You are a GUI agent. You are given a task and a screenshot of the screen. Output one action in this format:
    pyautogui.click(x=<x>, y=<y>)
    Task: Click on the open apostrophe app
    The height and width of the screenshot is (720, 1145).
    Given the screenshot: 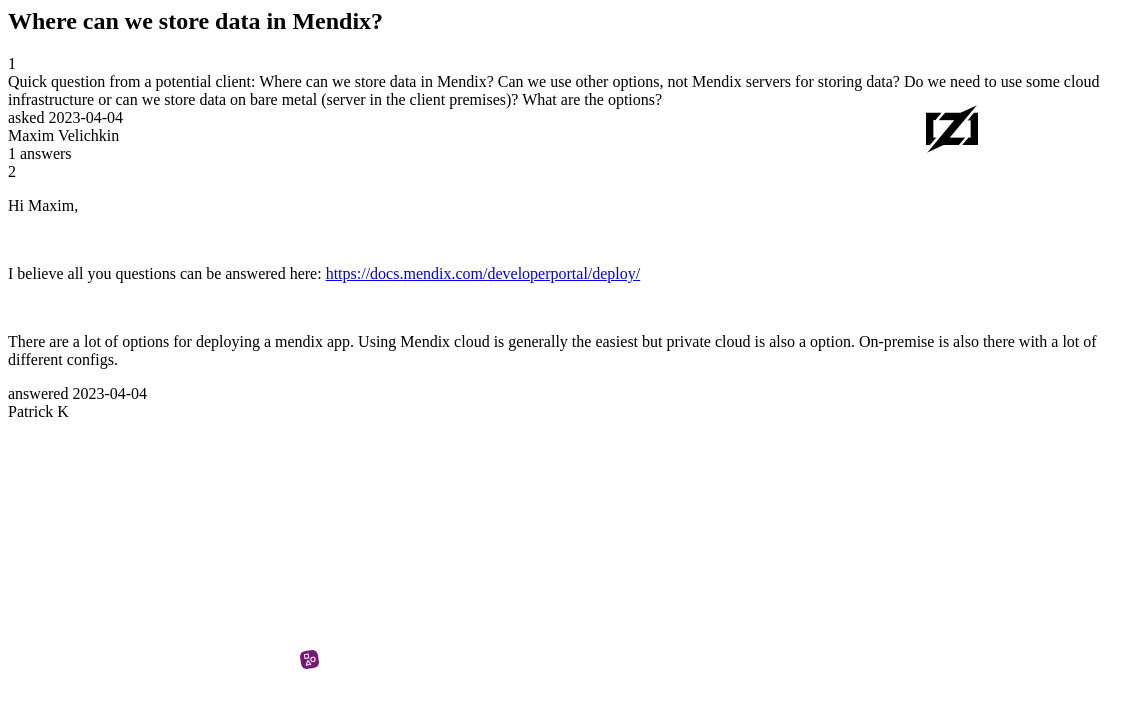 What is the action you would take?
    pyautogui.click(x=309, y=659)
    